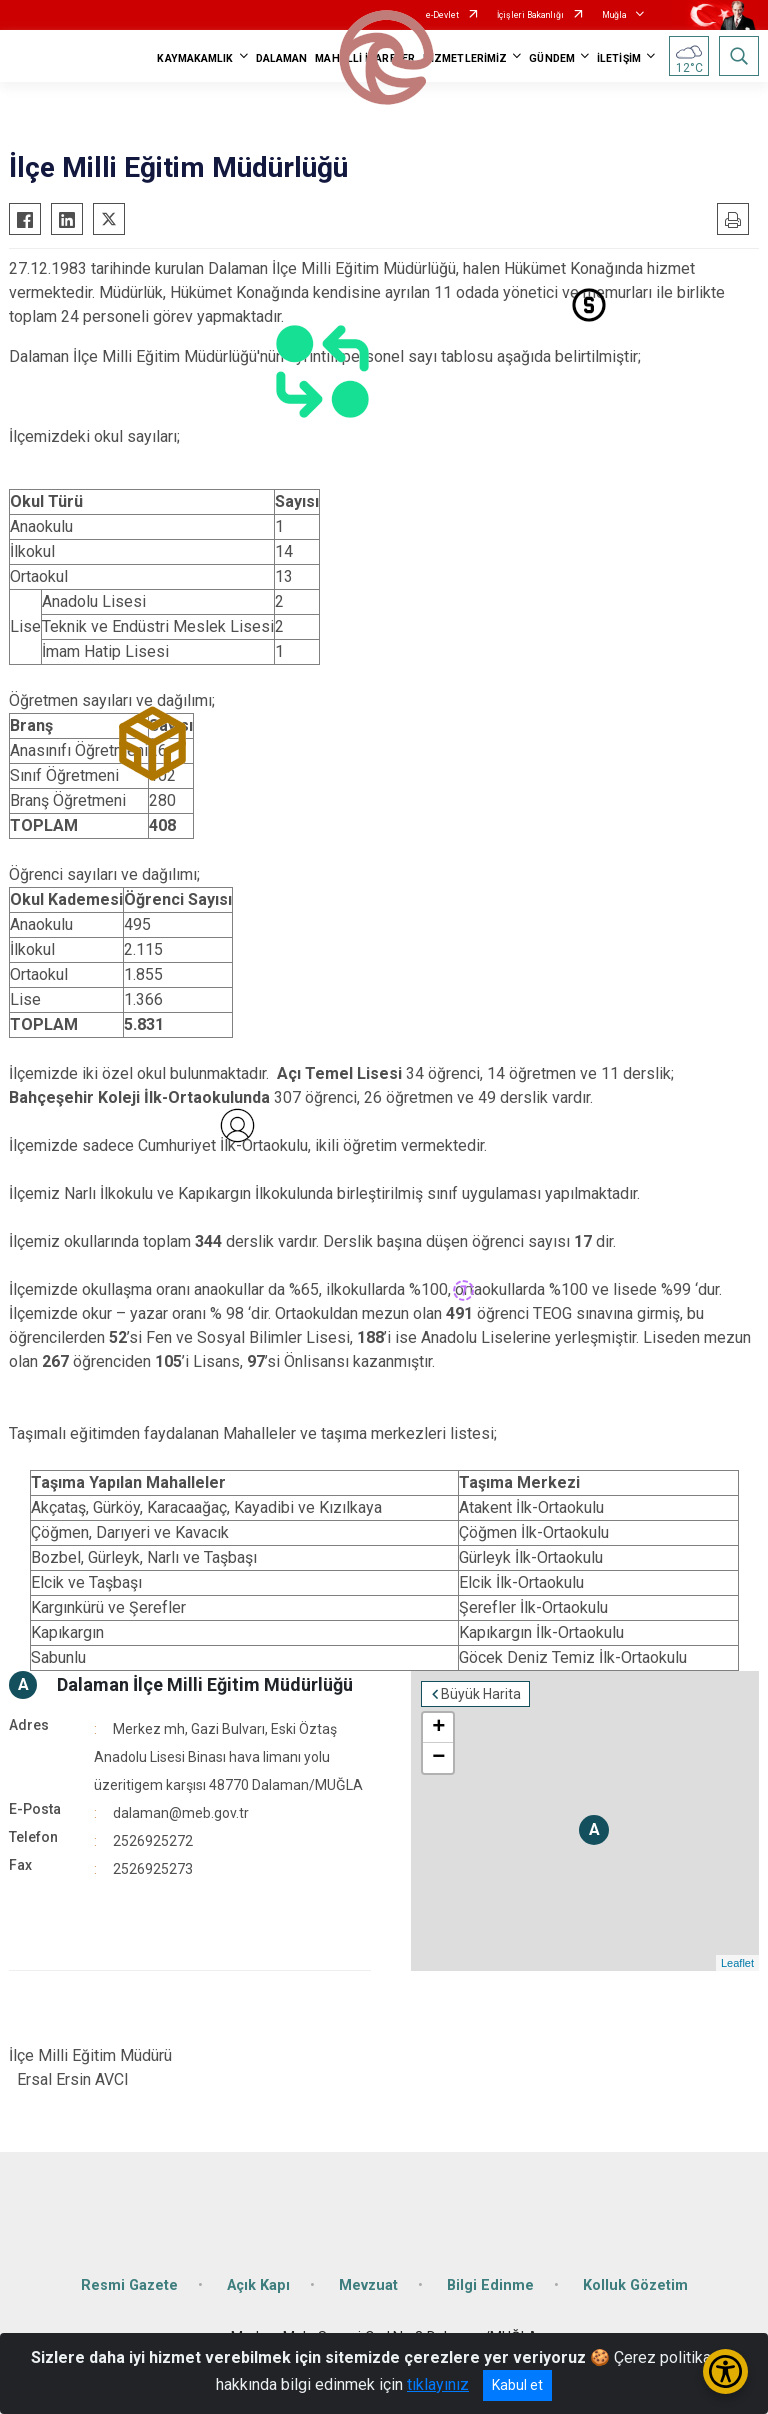 The width and height of the screenshot is (768, 2414). I want to click on step 7 in a multi-step process, so click(463, 1290).